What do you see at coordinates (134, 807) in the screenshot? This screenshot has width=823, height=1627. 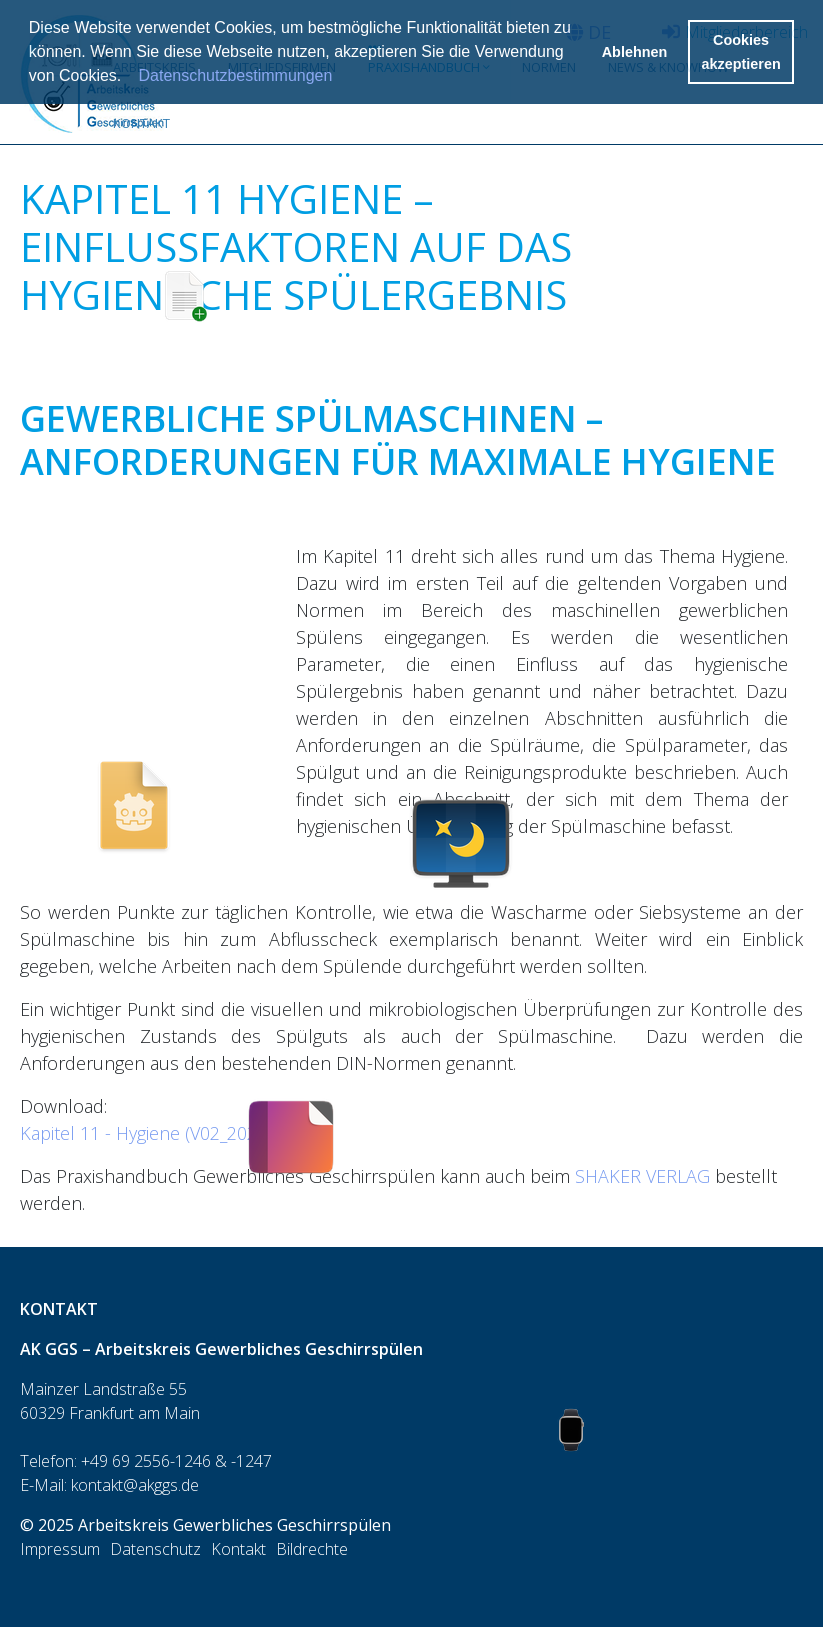 I see `godot engine resource file` at bounding box center [134, 807].